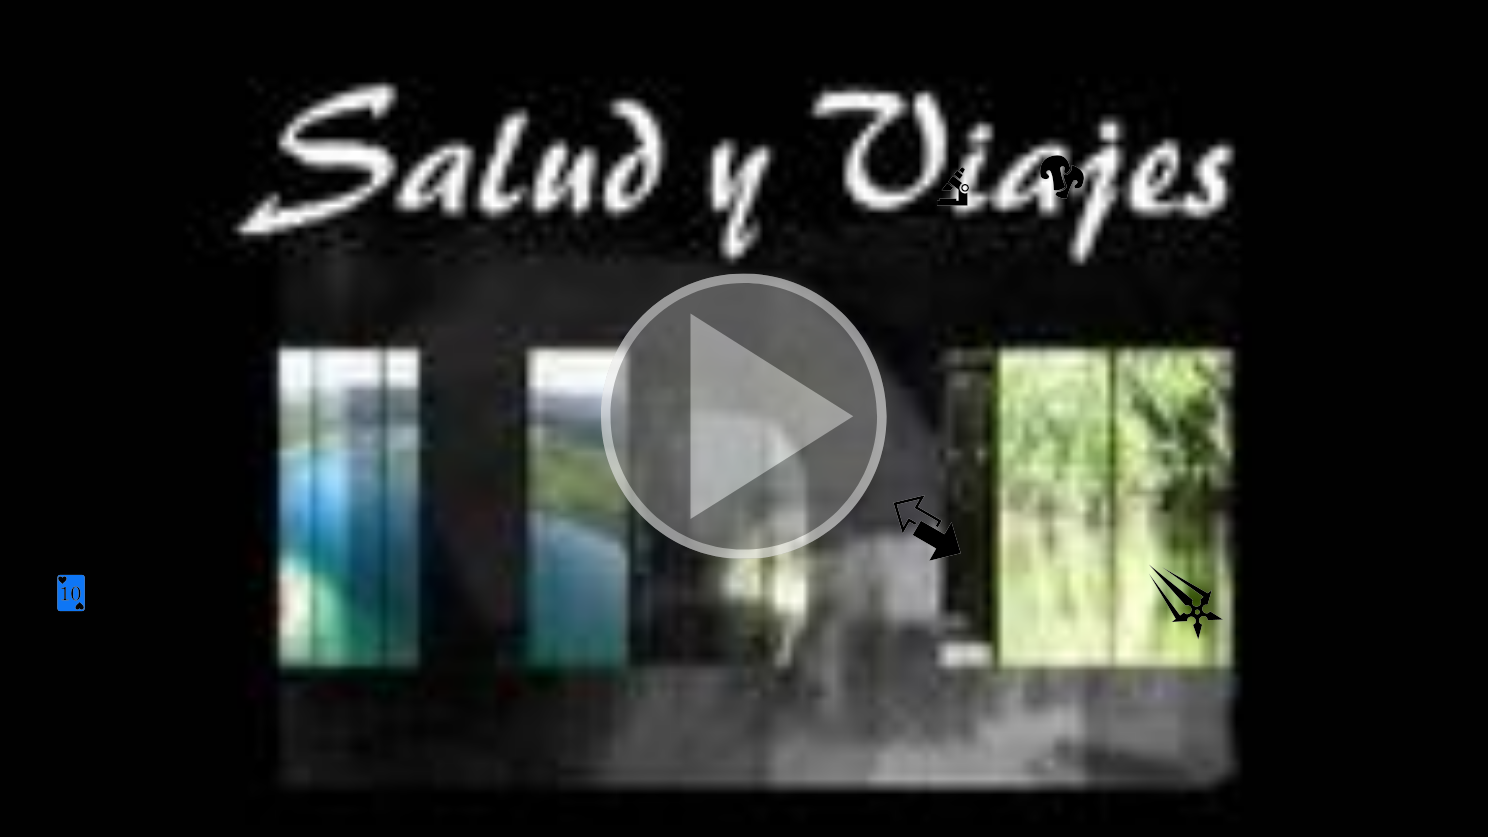  What do you see at coordinates (1186, 602) in the screenshot?
I see `attack or throw weapon action` at bounding box center [1186, 602].